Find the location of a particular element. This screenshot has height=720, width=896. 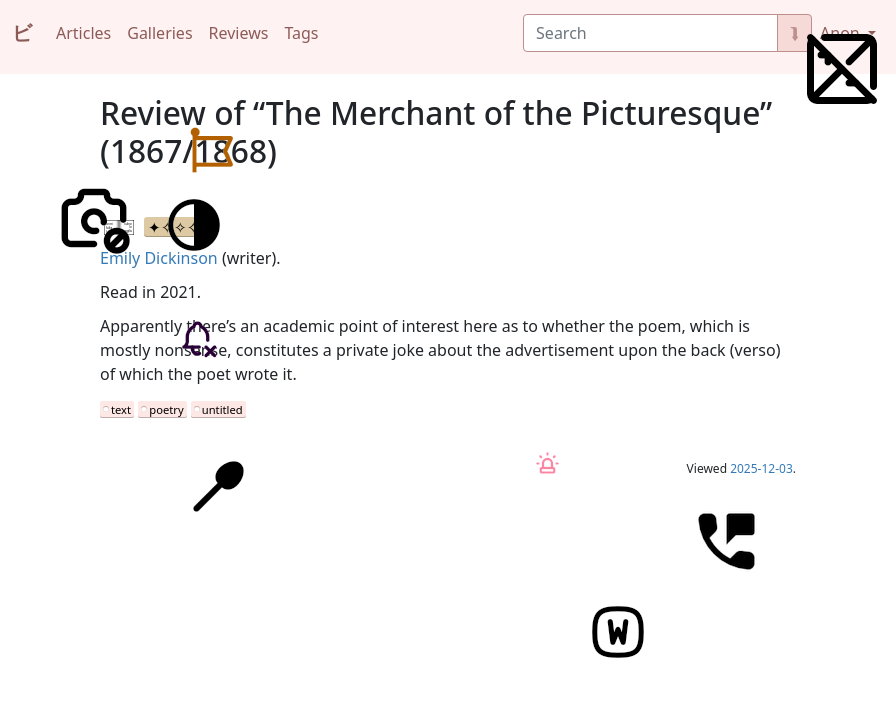

adjust screen brightness is located at coordinates (194, 225).